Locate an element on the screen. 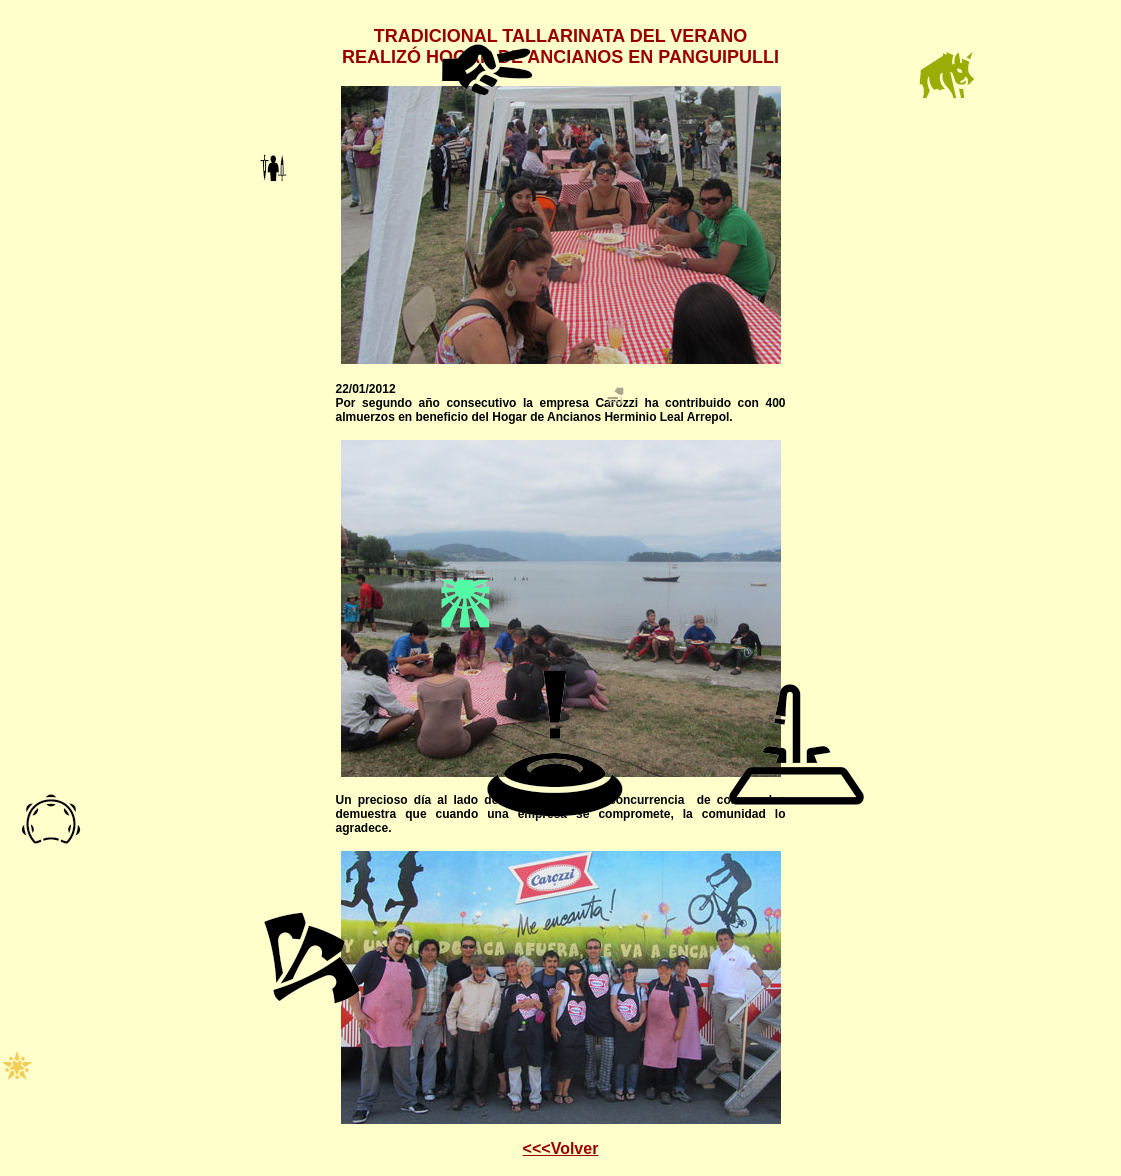  access musical instruments or percussion sounds is located at coordinates (51, 819).